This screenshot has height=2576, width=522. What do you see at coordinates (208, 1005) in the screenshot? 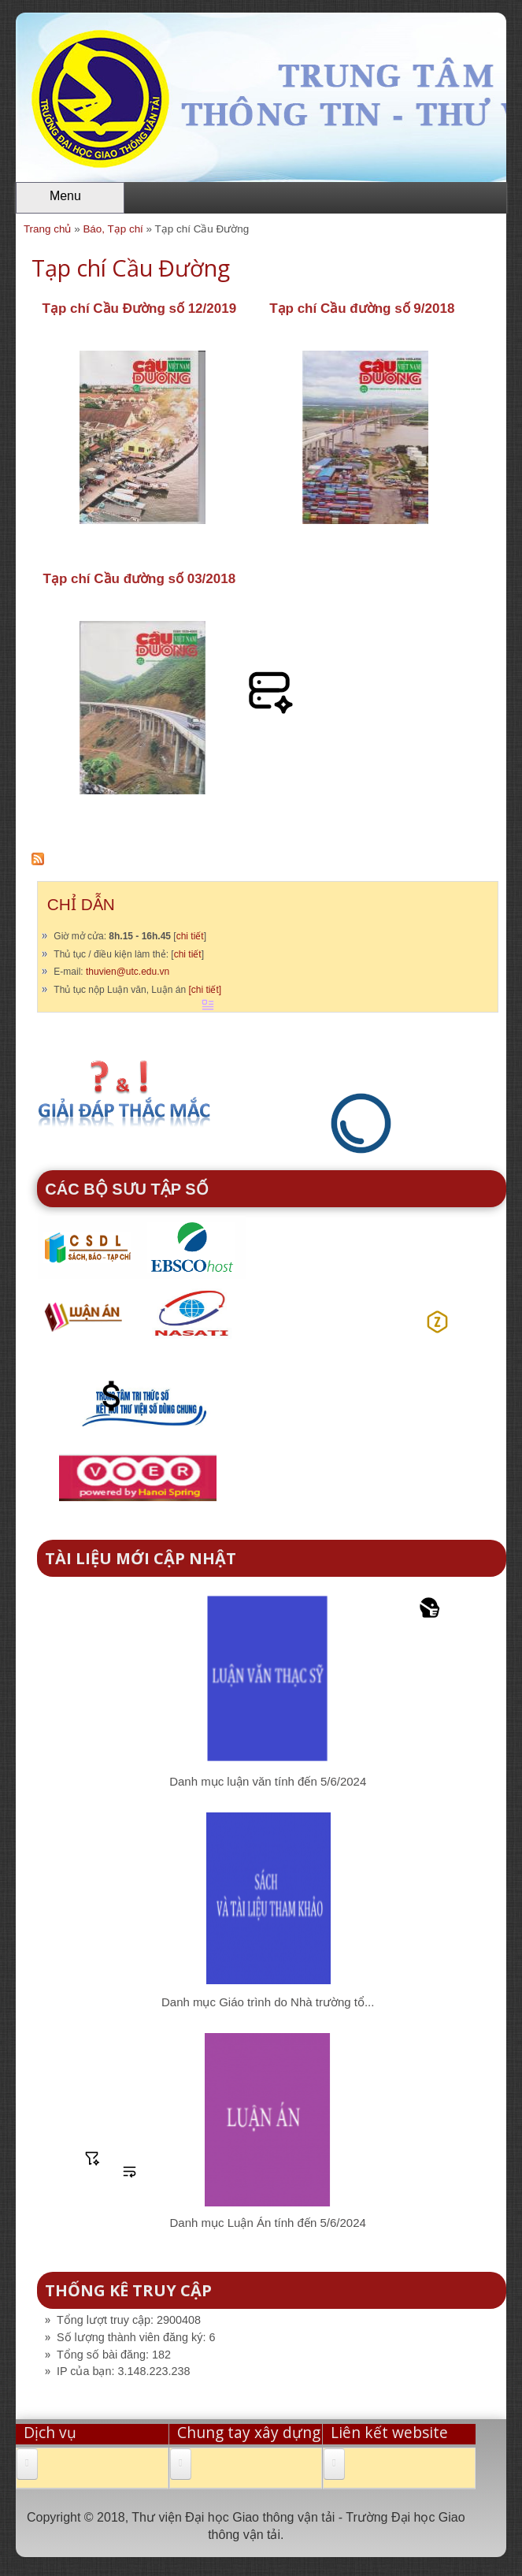
I see `align content to the left with text wrapping` at bounding box center [208, 1005].